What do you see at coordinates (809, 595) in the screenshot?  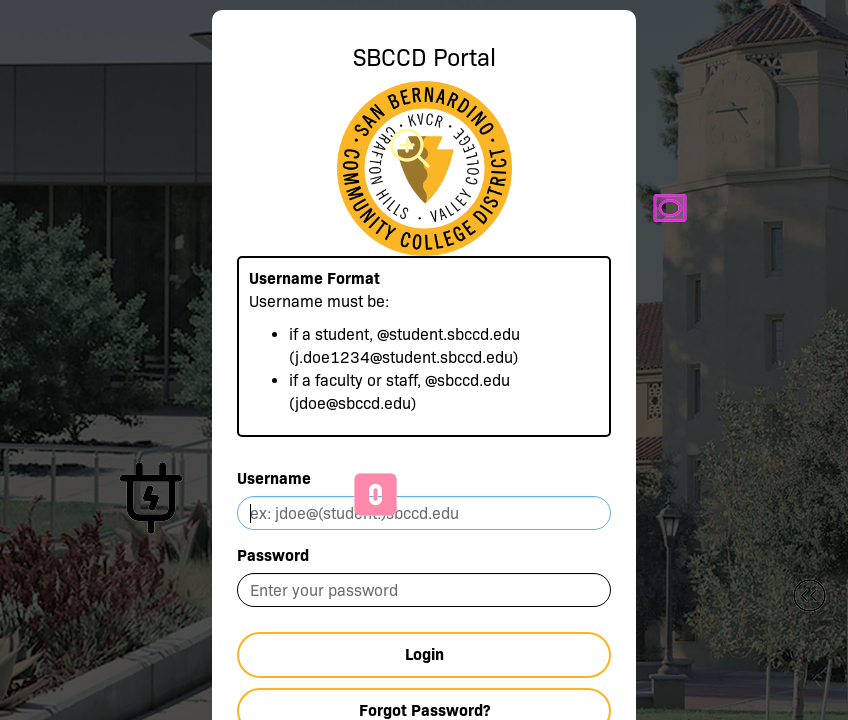 I see `go back to the beginning` at bounding box center [809, 595].